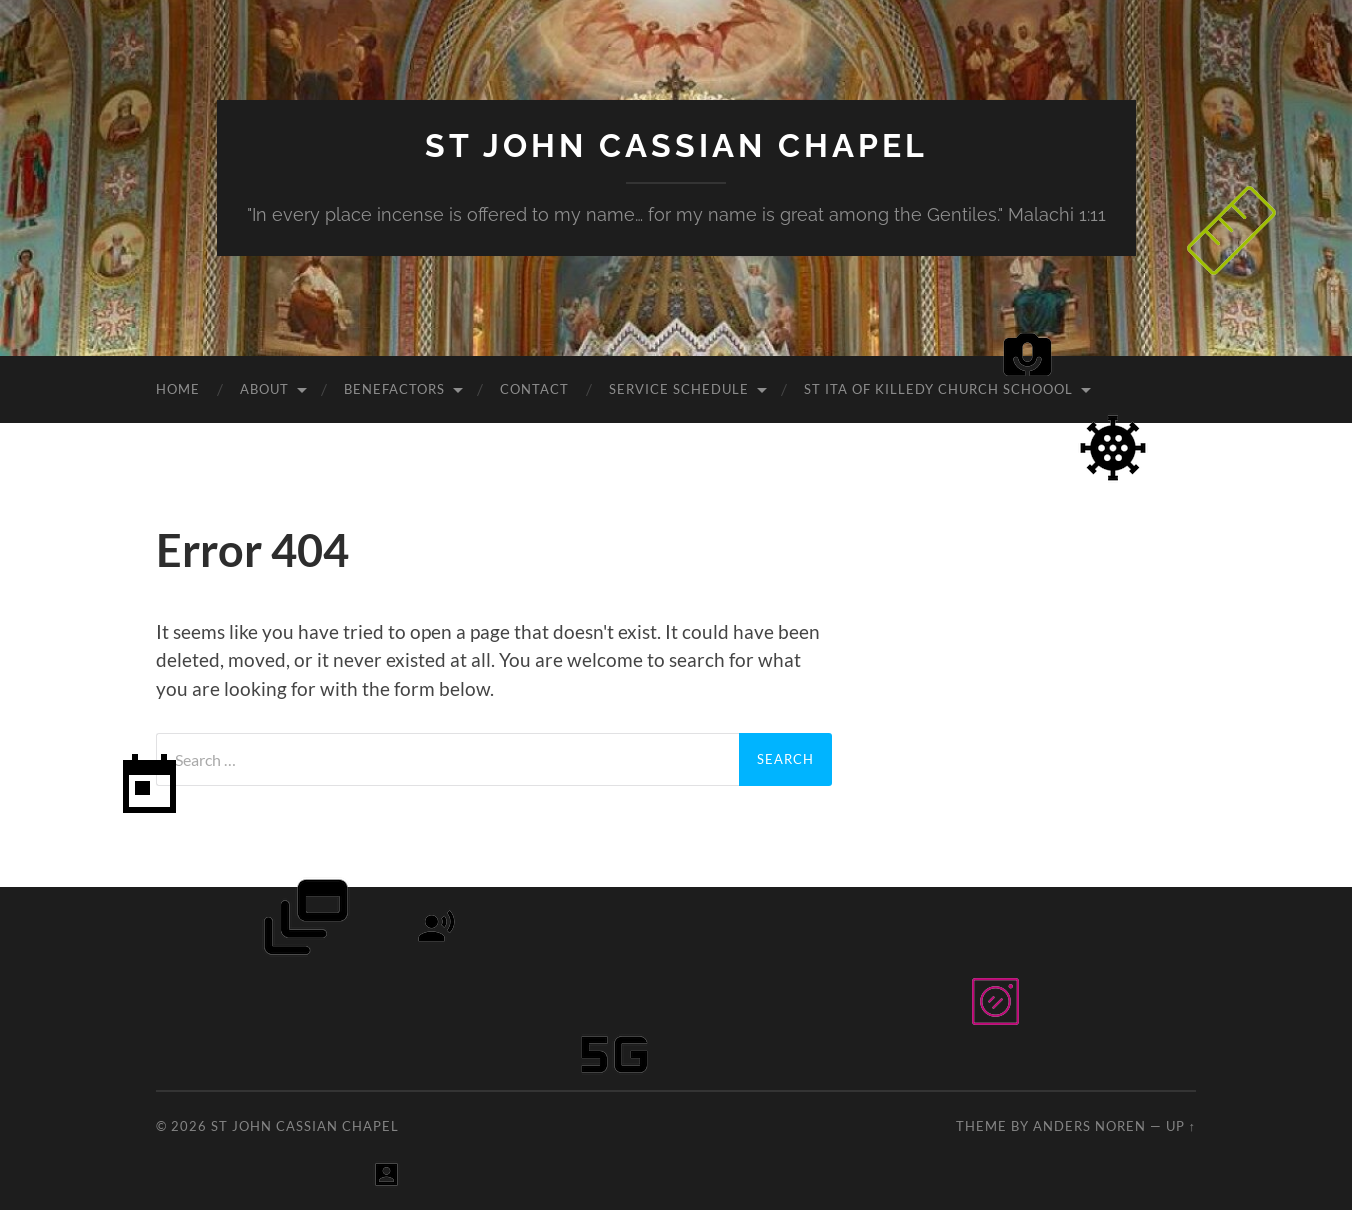 This screenshot has height=1210, width=1352. I want to click on view dynamic or stacked content feed, so click(306, 917).